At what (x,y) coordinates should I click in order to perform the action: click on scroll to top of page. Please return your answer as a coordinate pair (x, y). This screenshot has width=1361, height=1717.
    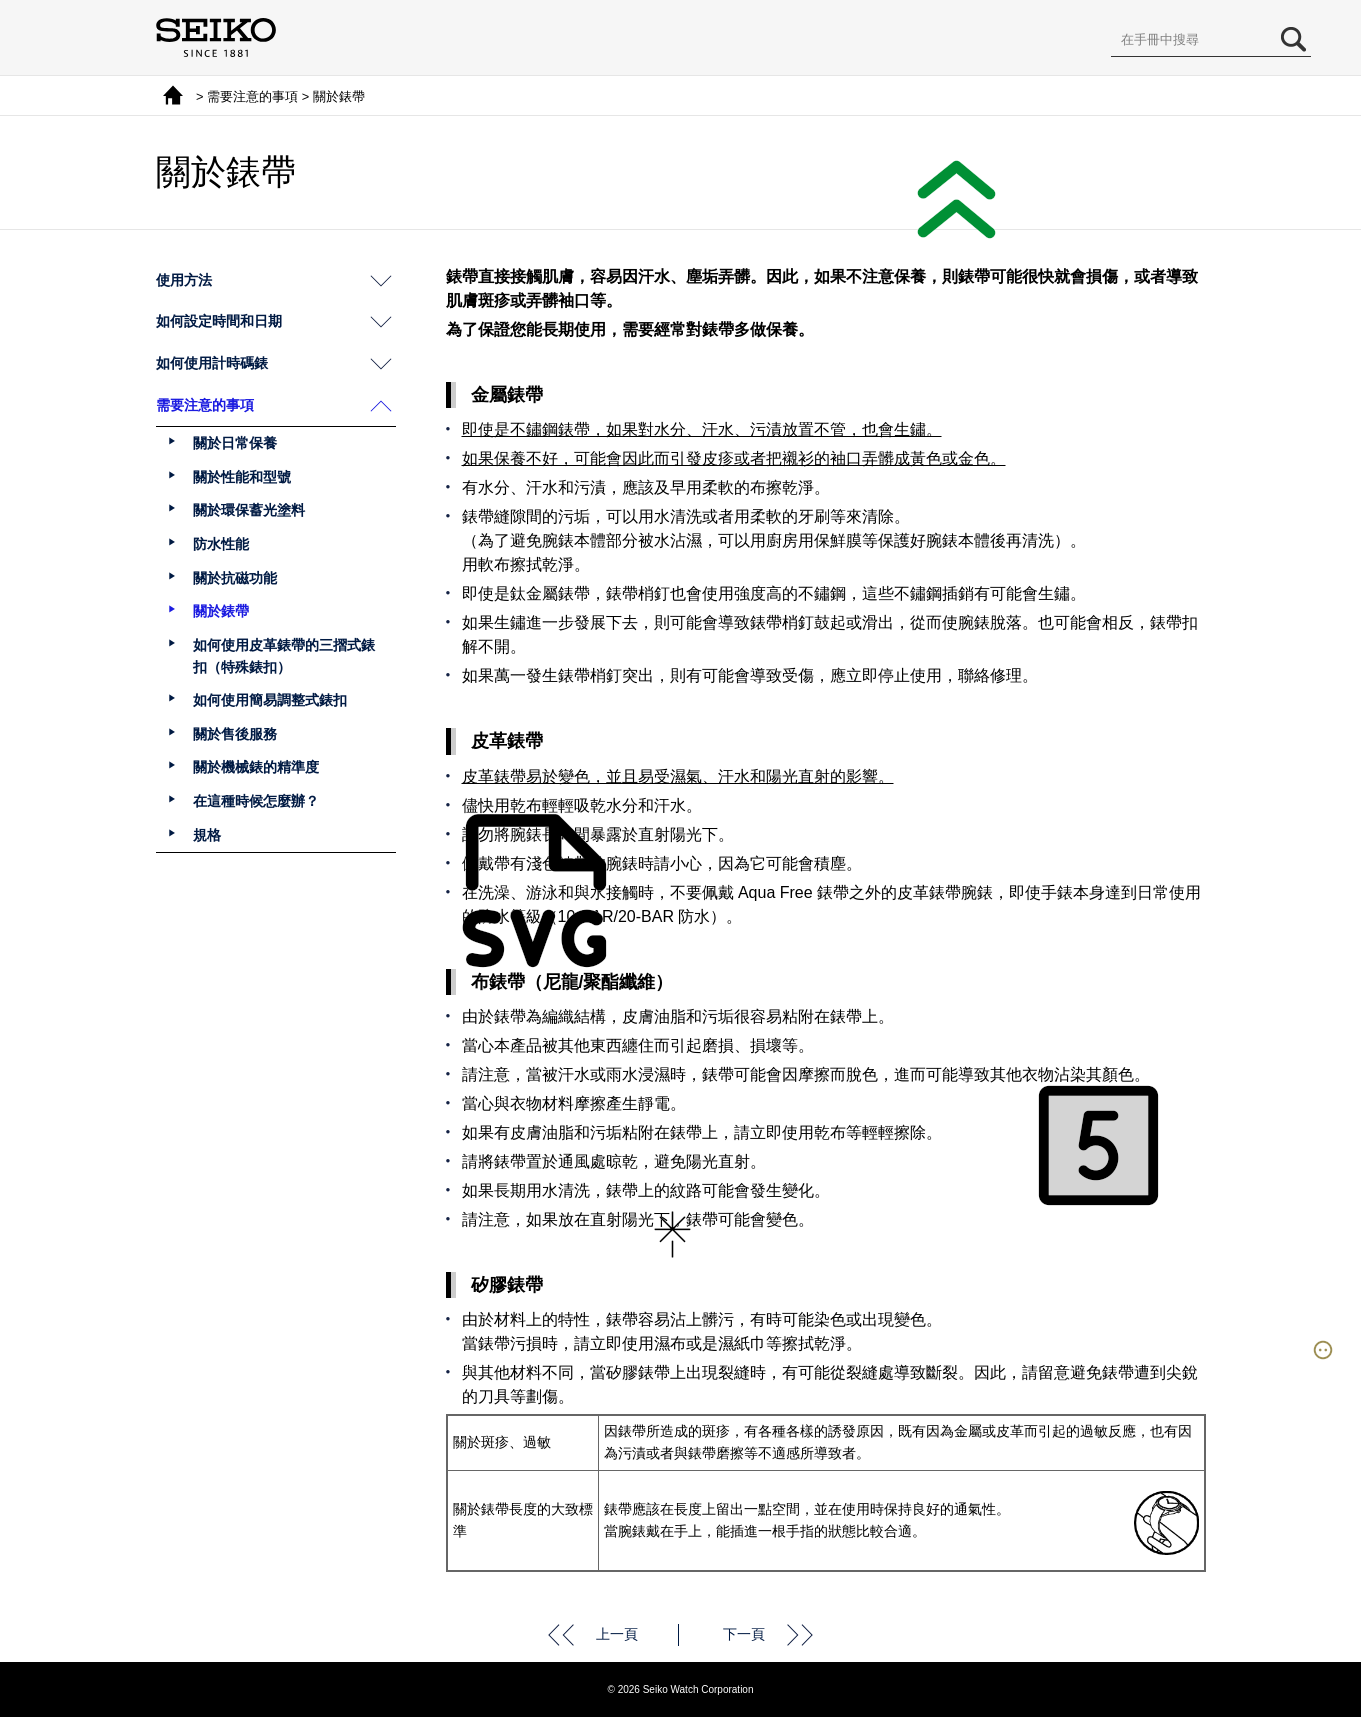
    Looking at the image, I should click on (956, 199).